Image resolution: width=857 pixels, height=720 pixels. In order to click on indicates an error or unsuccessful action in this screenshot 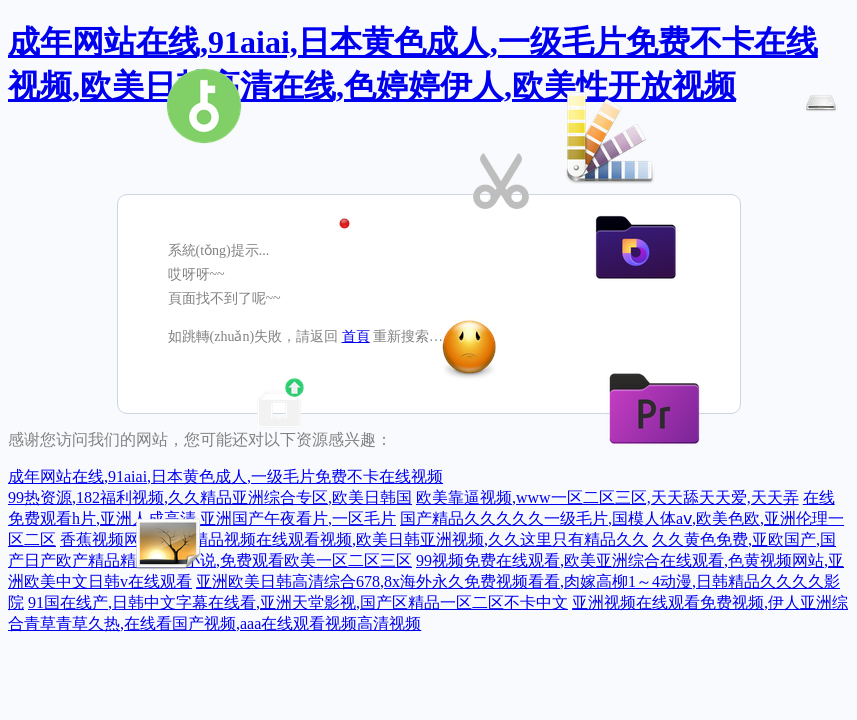, I will do `click(469, 349)`.